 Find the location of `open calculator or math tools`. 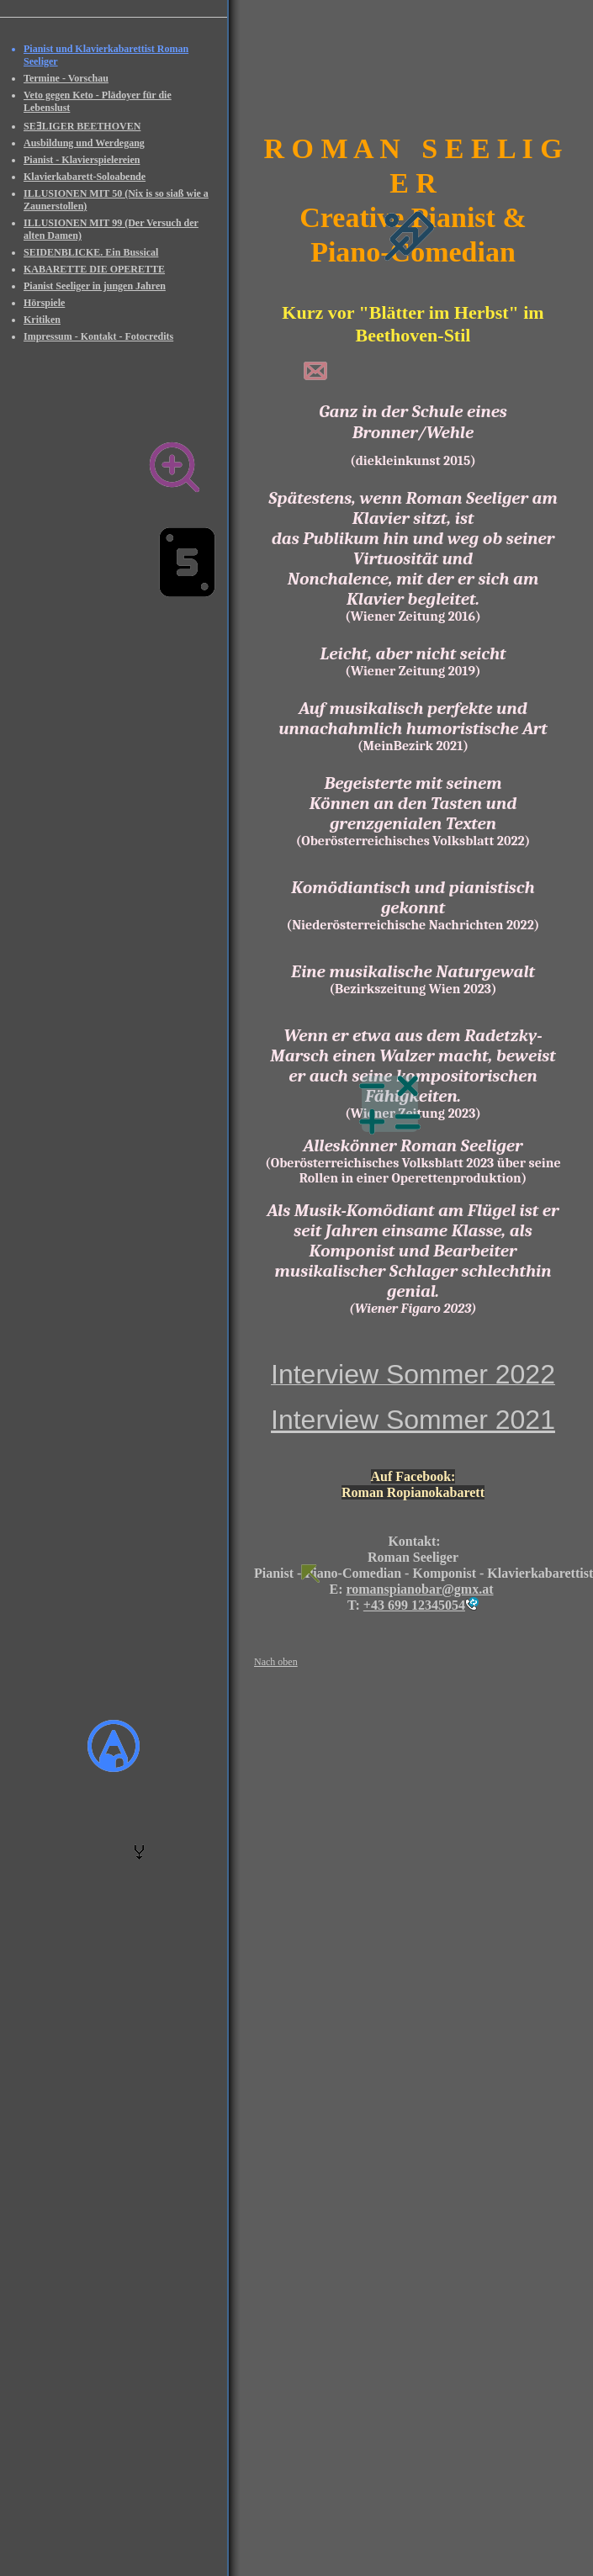

open calculator or math tools is located at coordinates (389, 1103).